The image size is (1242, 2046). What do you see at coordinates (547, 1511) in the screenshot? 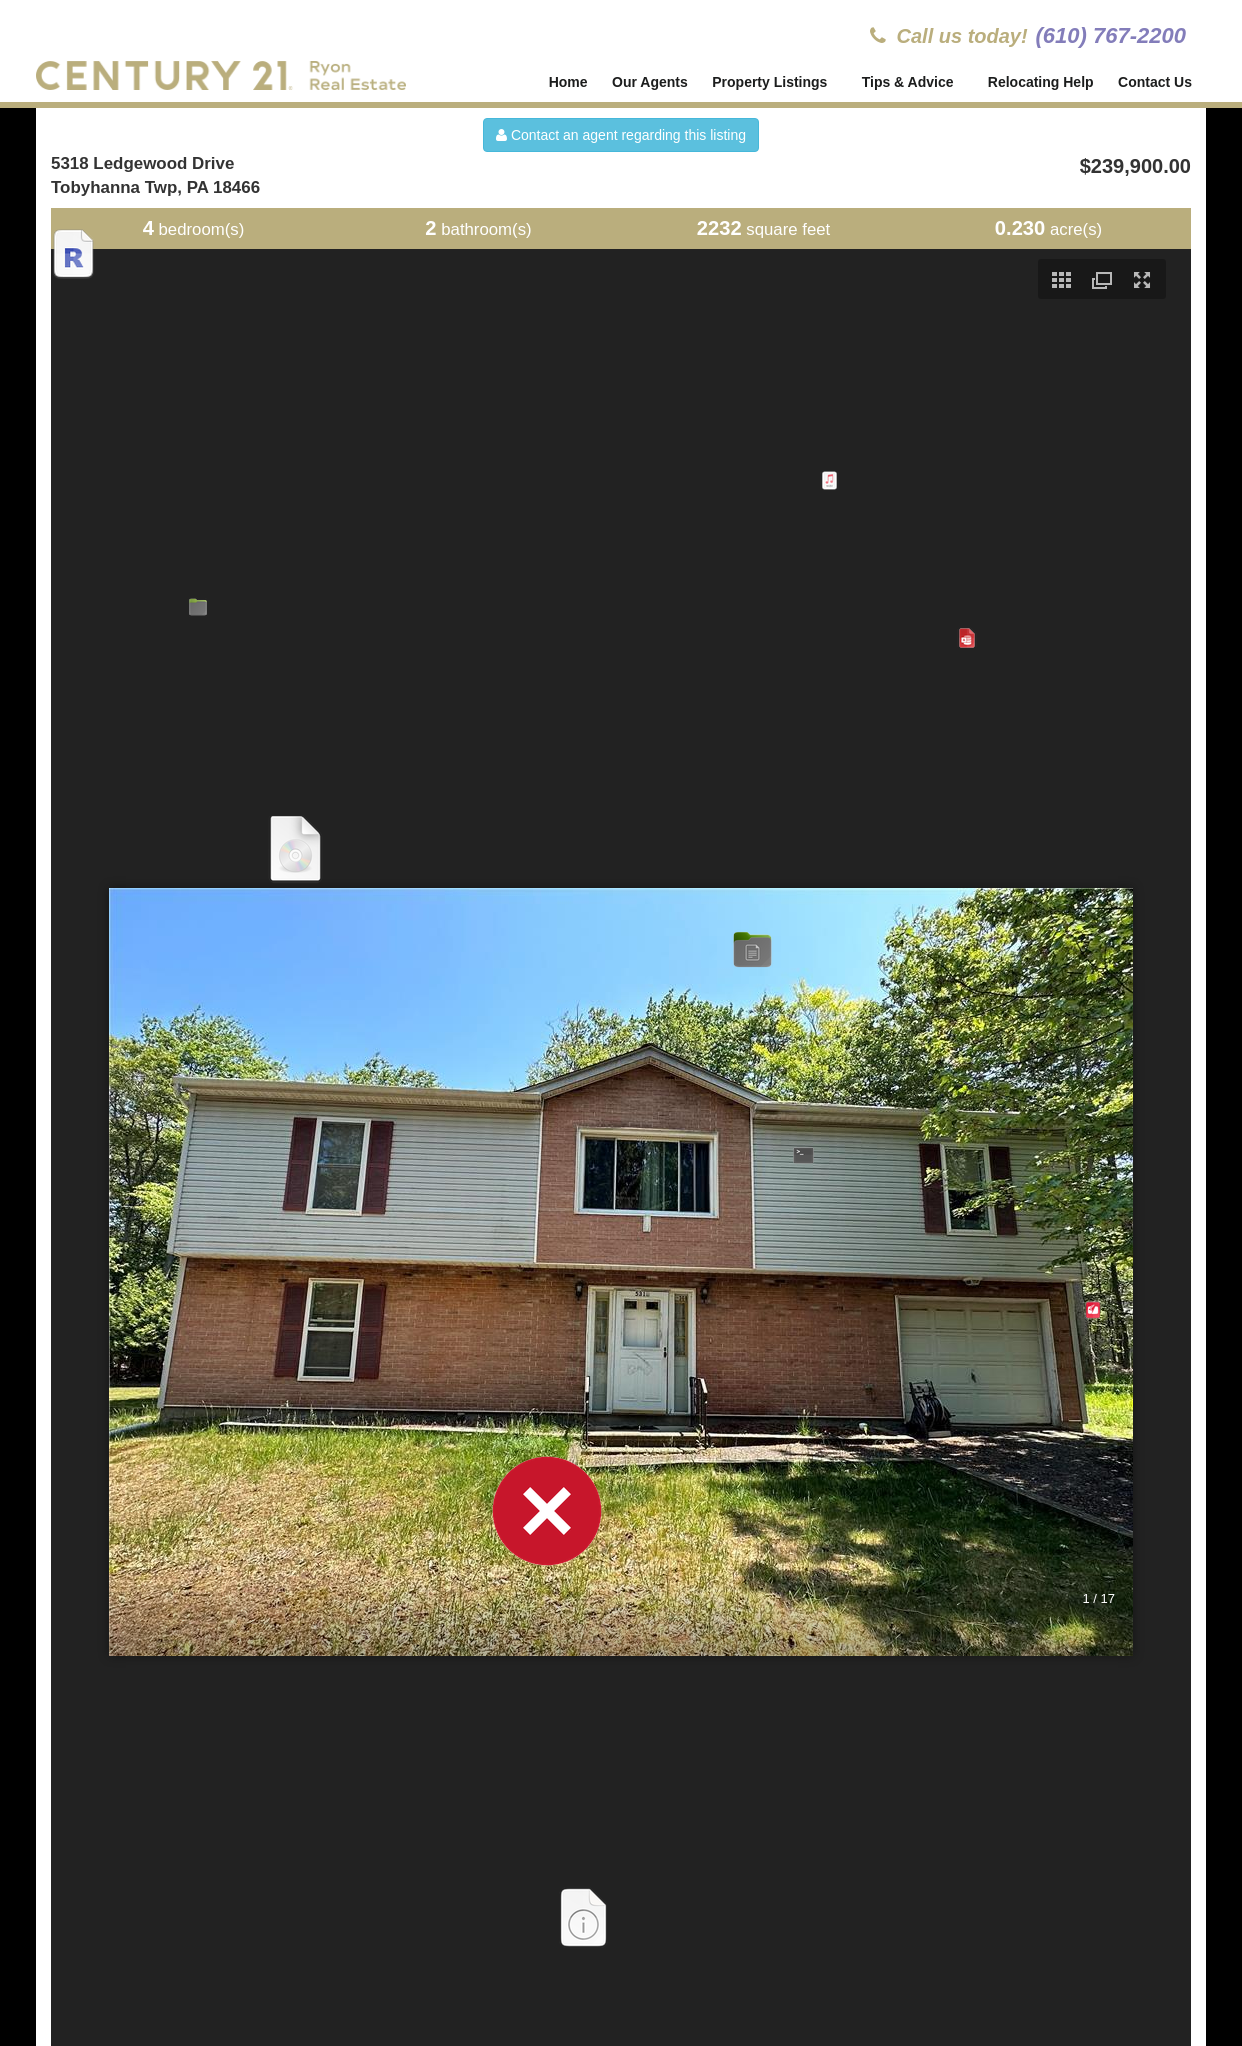
I see `close the current window or dialog` at bounding box center [547, 1511].